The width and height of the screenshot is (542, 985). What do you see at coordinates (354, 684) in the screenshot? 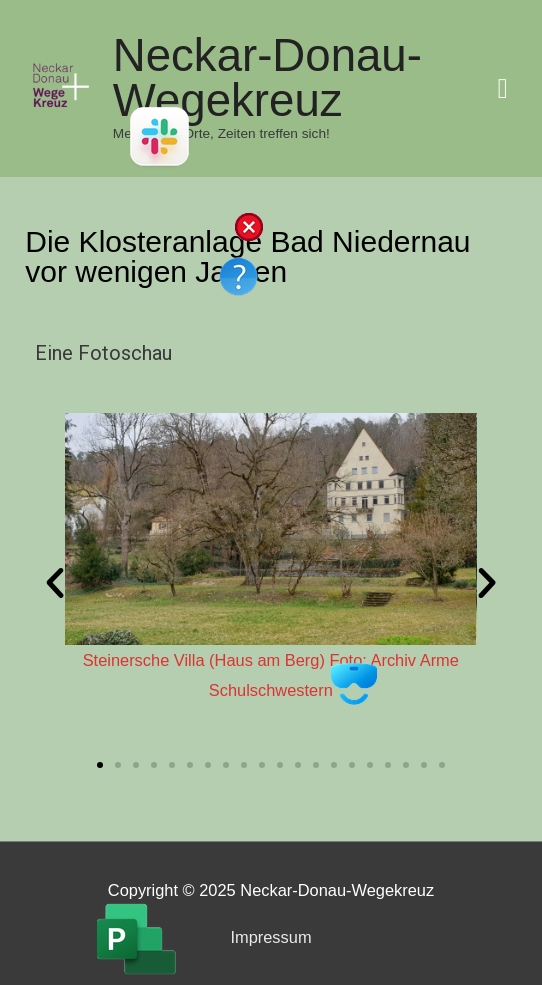
I see `open mixed reality portal app` at bounding box center [354, 684].